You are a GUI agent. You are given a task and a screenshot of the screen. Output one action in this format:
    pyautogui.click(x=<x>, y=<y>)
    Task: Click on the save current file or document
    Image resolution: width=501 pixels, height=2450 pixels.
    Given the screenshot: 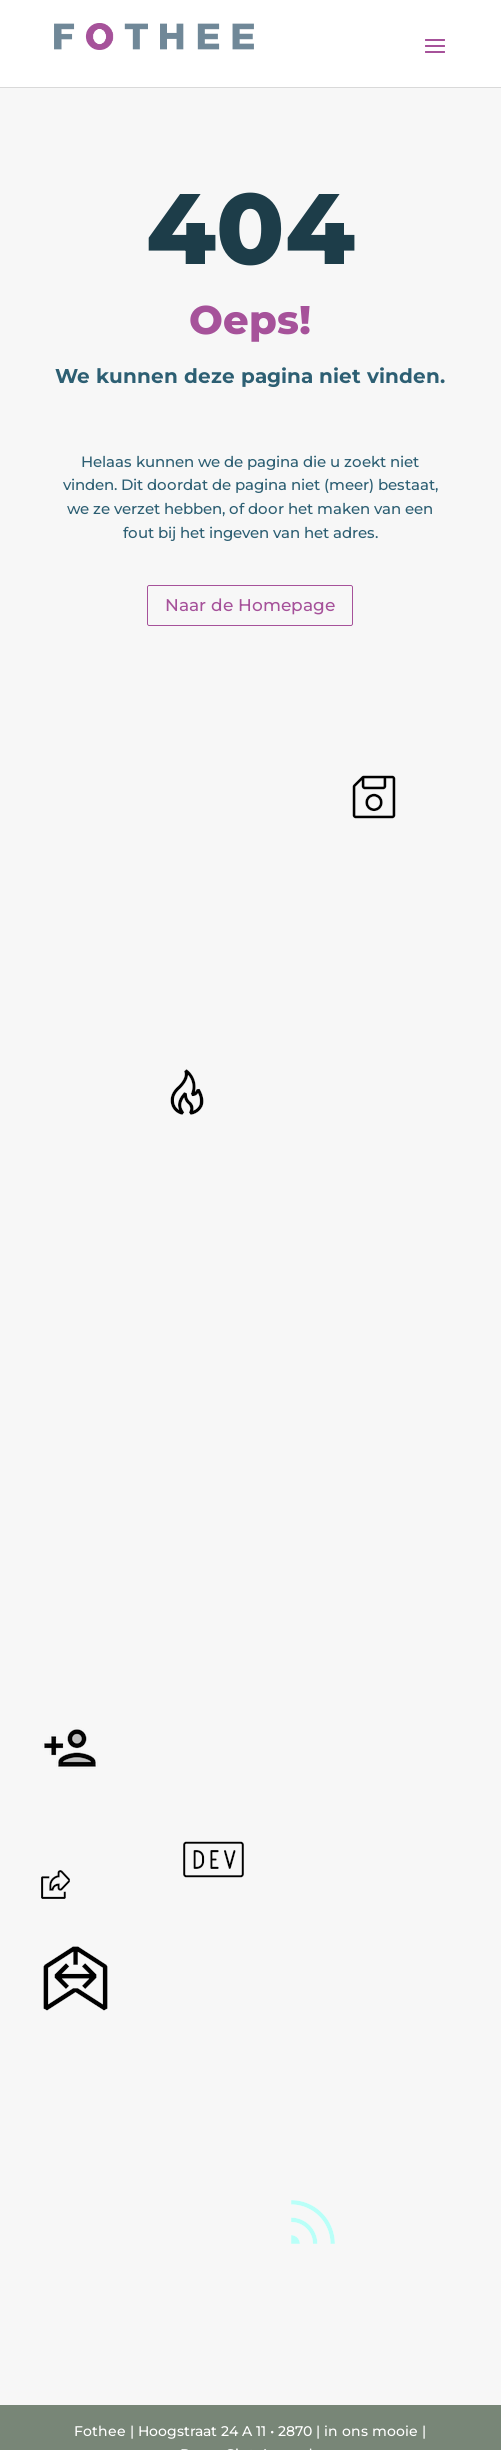 What is the action you would take?
    pyautogui.click(x=374, y=797)
    